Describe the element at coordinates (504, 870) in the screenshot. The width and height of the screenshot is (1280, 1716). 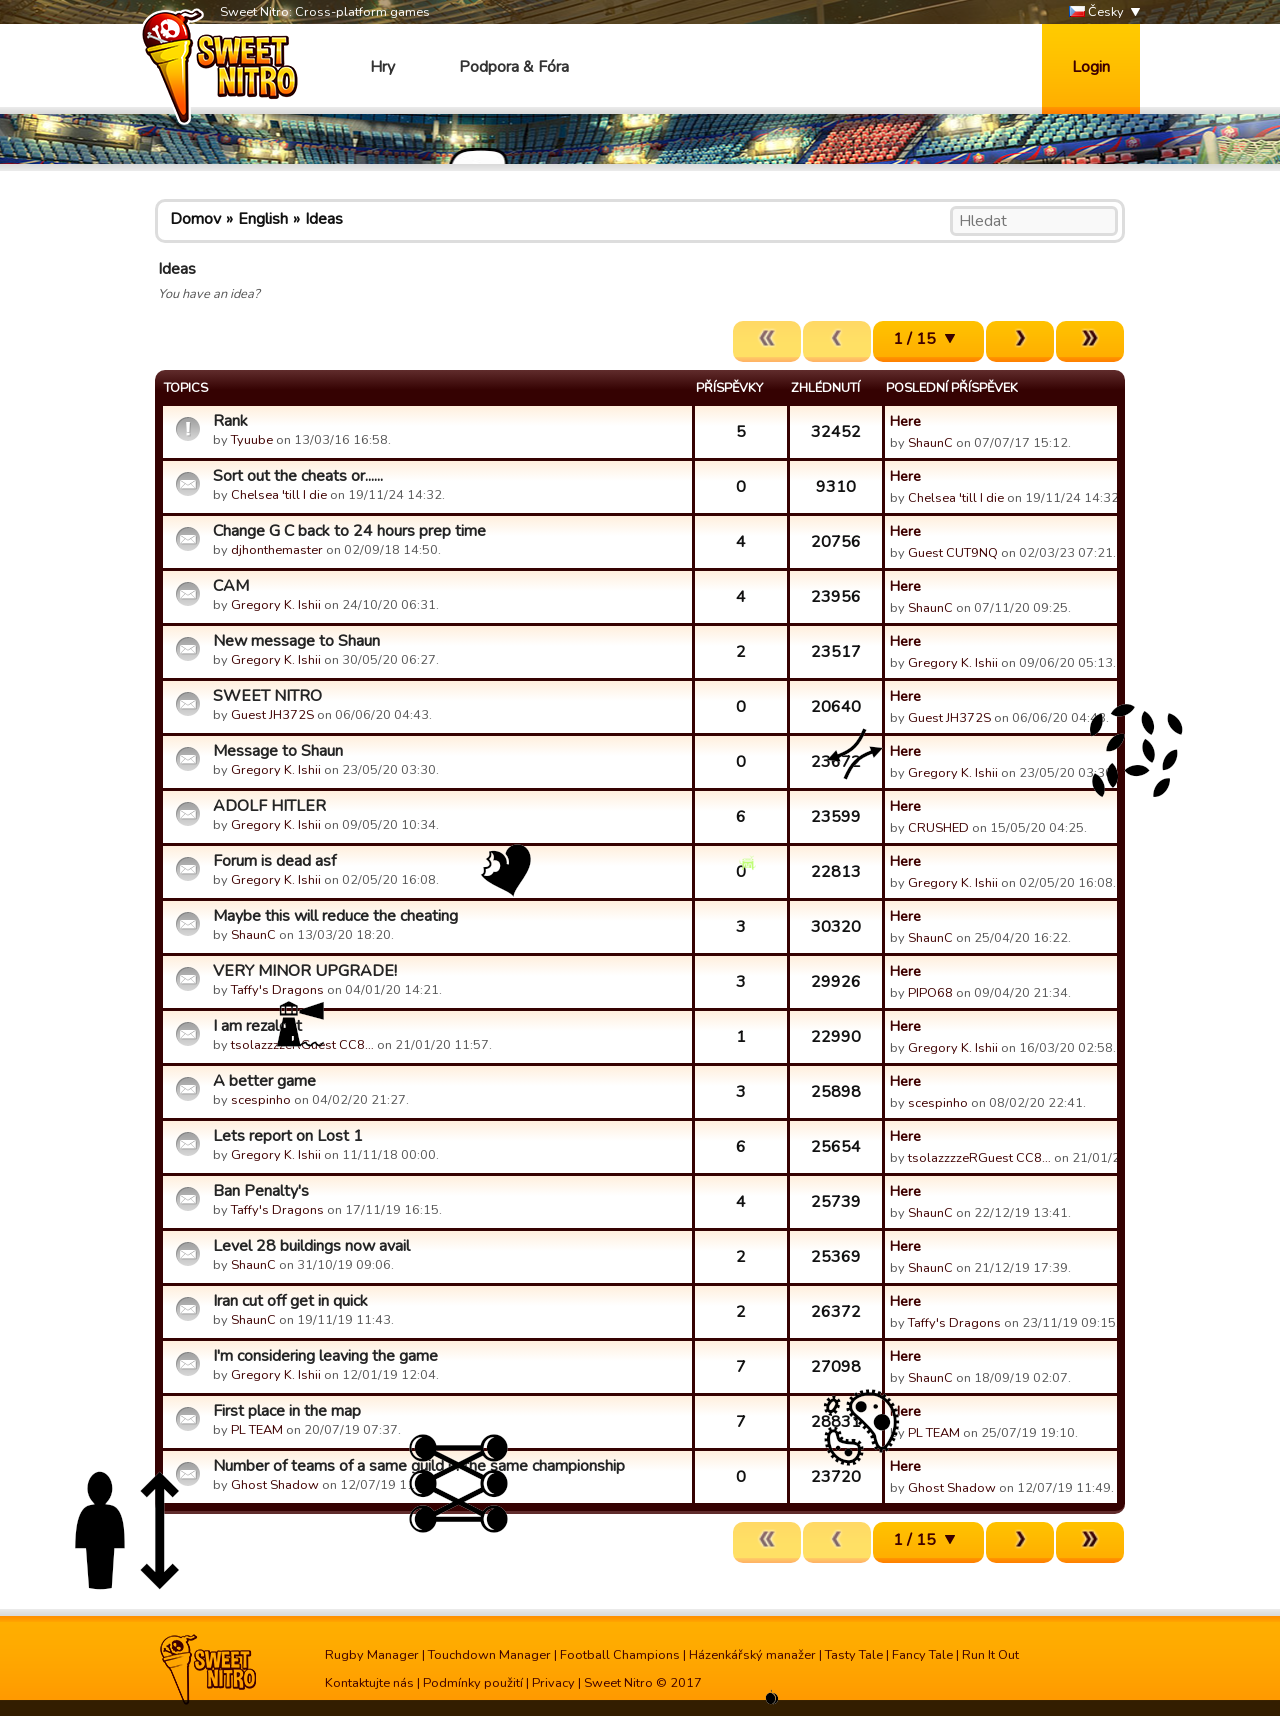
I see `indicates damage or health loss in a game` at that location.